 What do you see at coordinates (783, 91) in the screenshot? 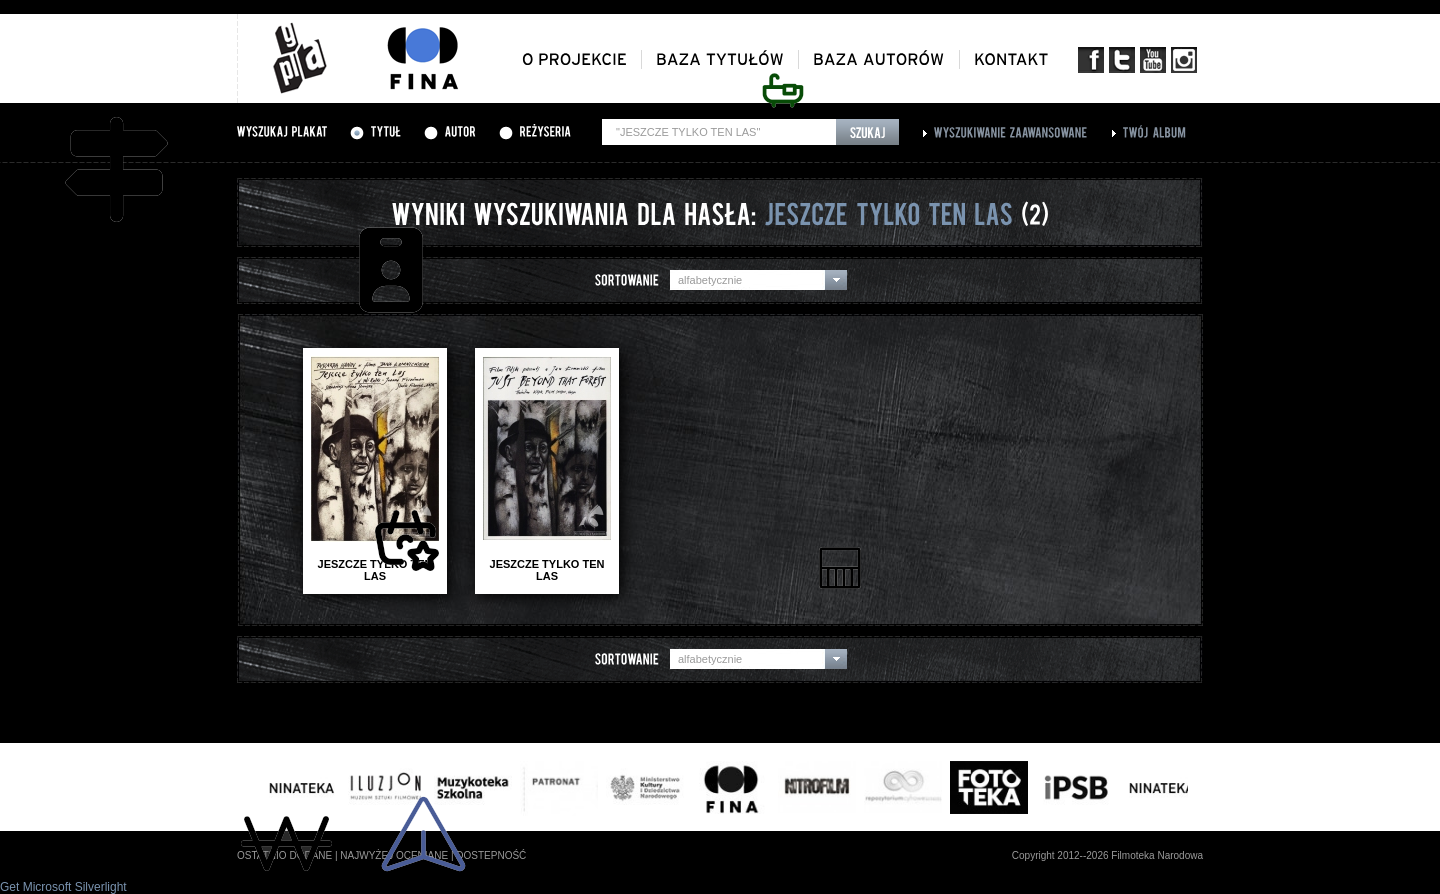
I see `indicates bathroom amenities available` at bounding box center [783, 91].